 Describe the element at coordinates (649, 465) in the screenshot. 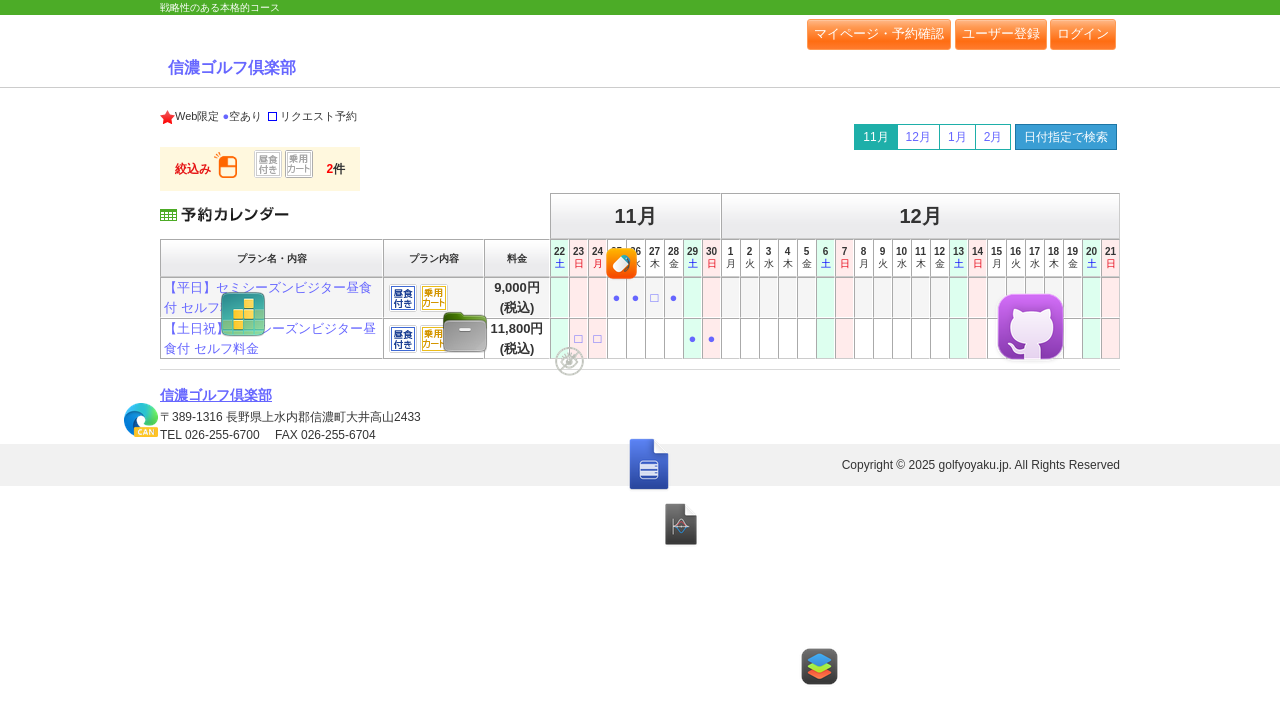

I see `SMB network workgroup file type` at that location.